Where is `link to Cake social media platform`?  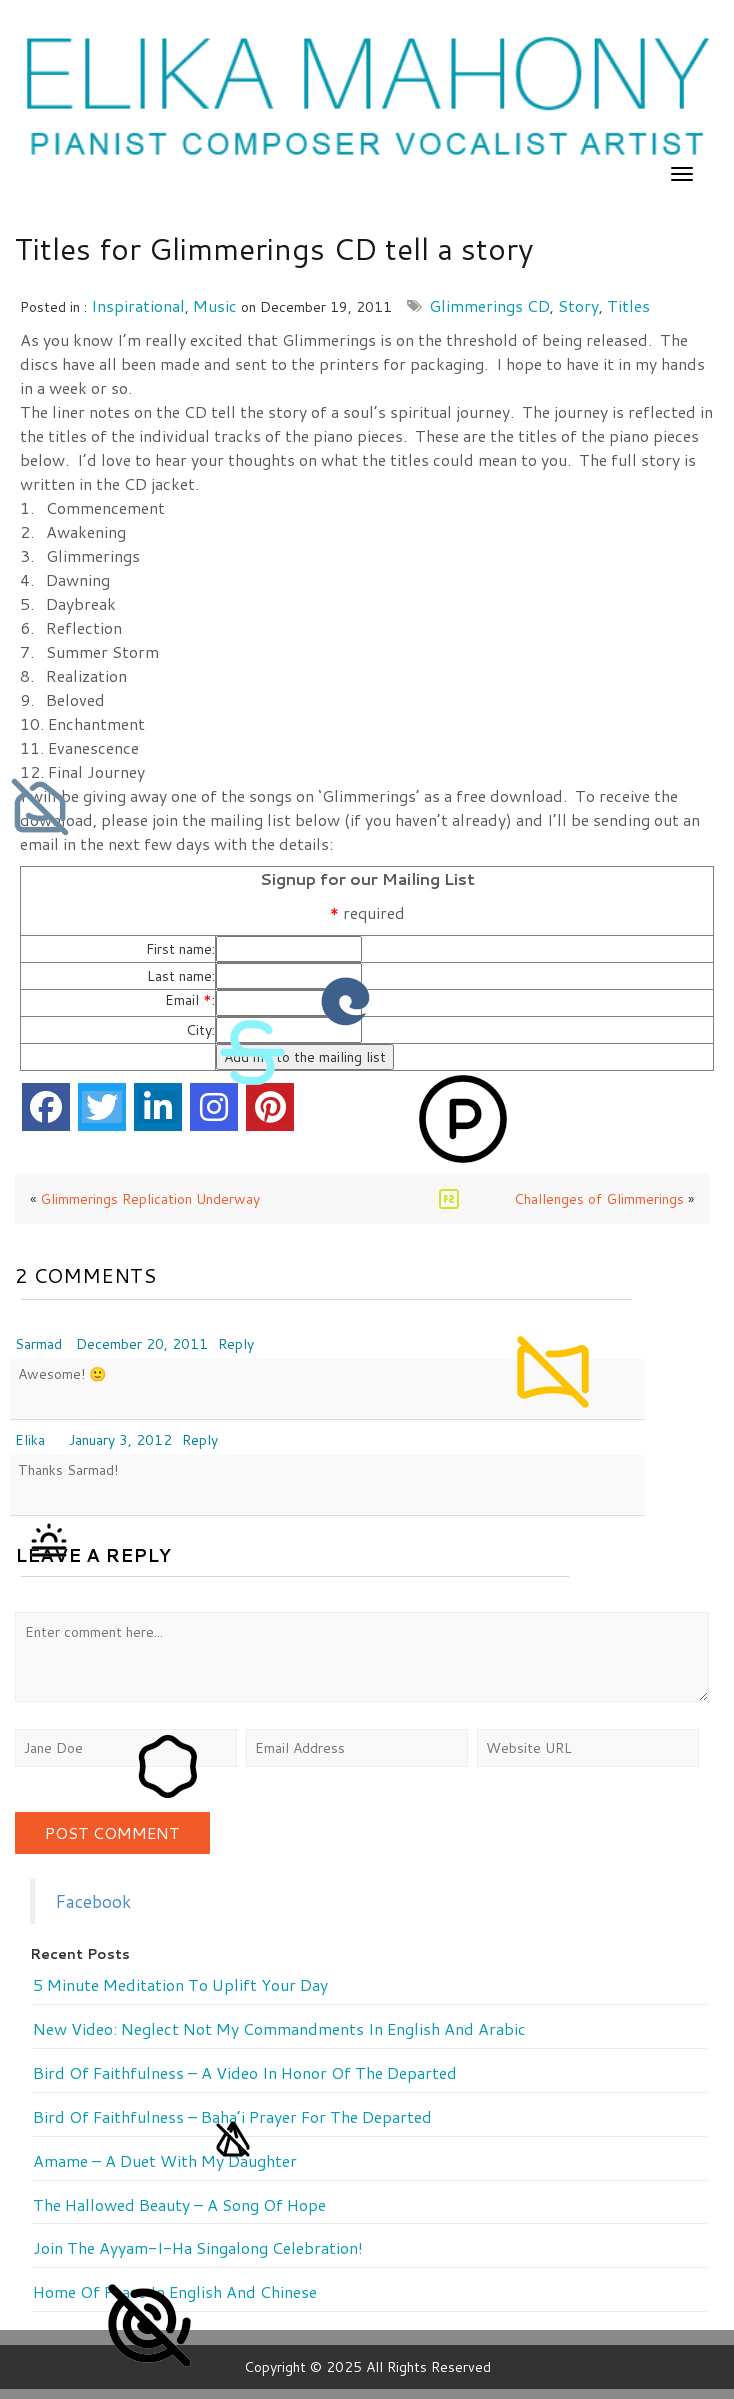
link to Cake social media platform is located at coordinates (167, 1766).